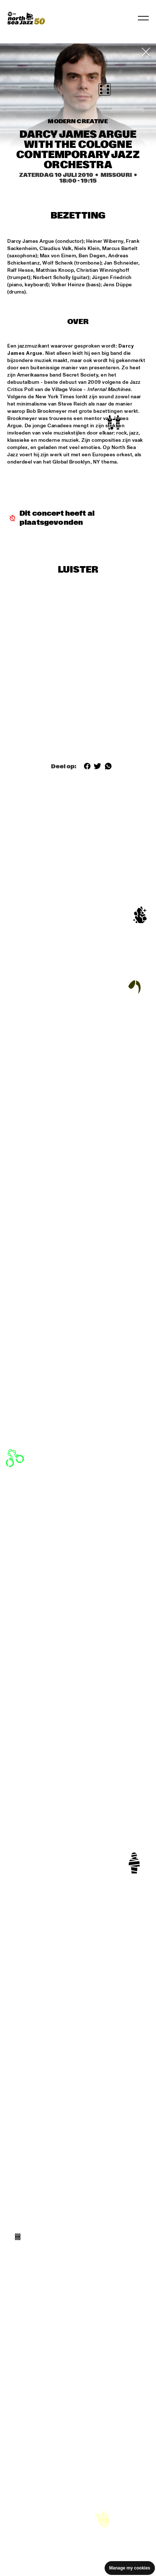 The width and height of the screenshot is (156, 2576). Describe the element at coordinates (134, 987) in the screenshot. I see `indicates a claw attack or grab ability in a game` at that location.